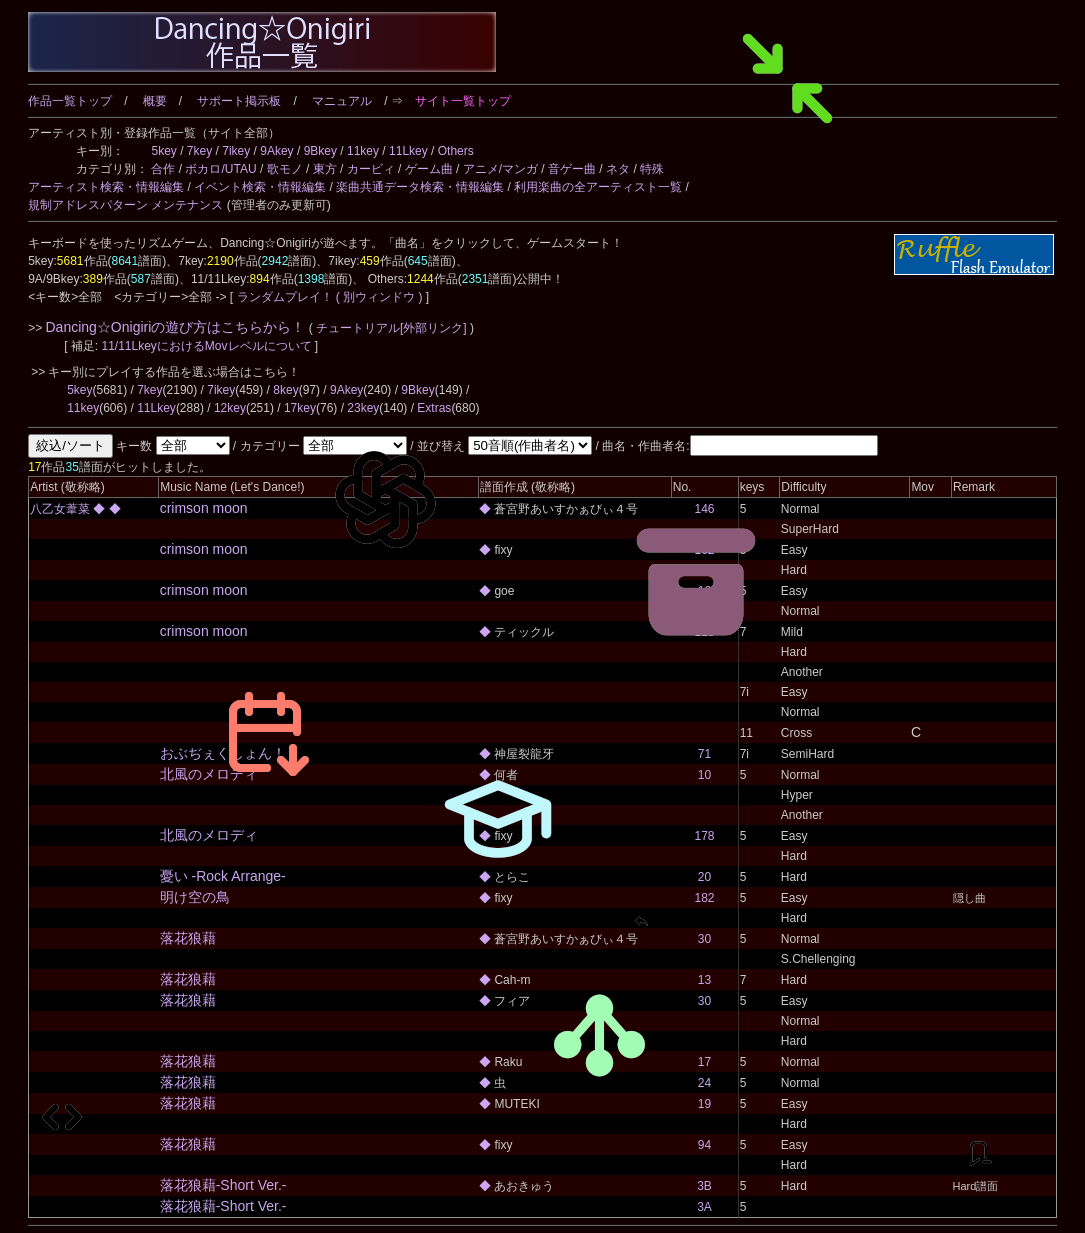  I want to click on access OpenAI services or chatbot, so click(385, 499).